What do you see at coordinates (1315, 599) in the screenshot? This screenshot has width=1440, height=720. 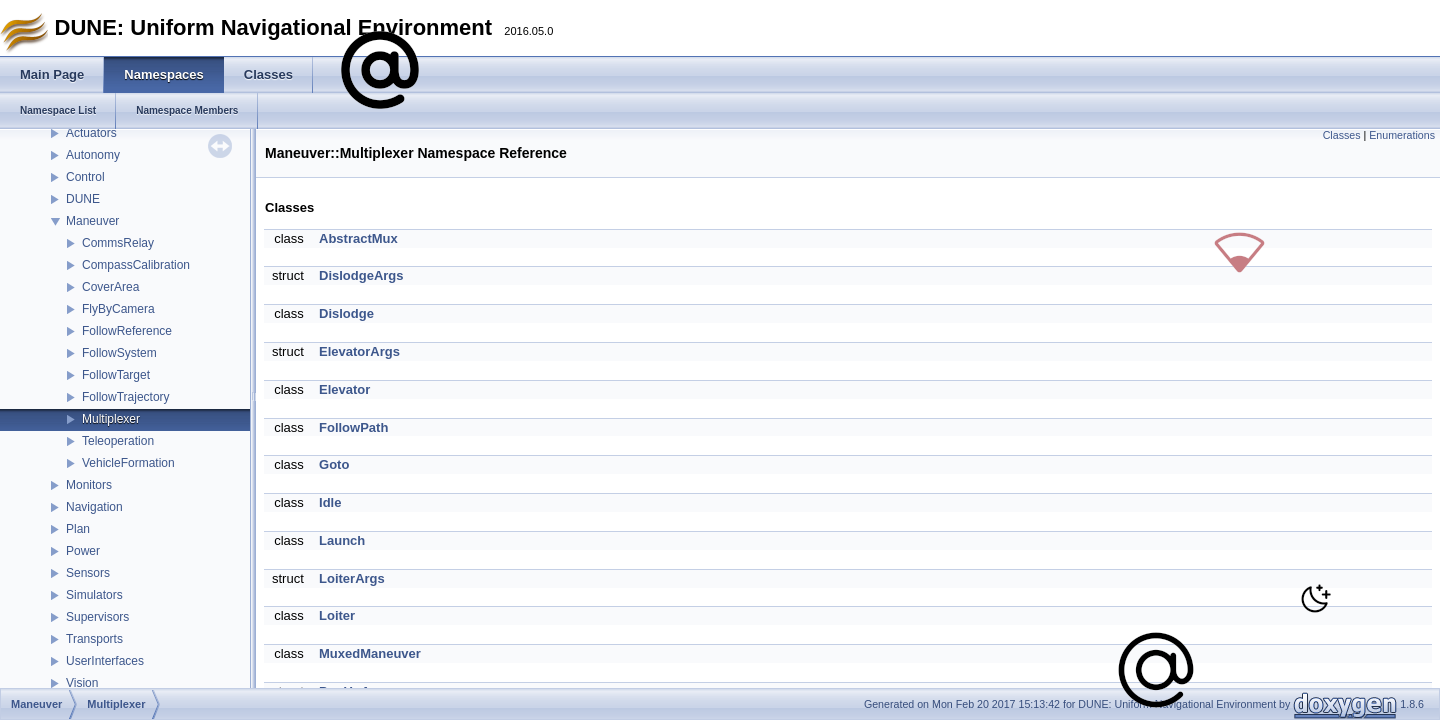 I see `enable dark mode or night theme` at bounding box center [1315, 599].